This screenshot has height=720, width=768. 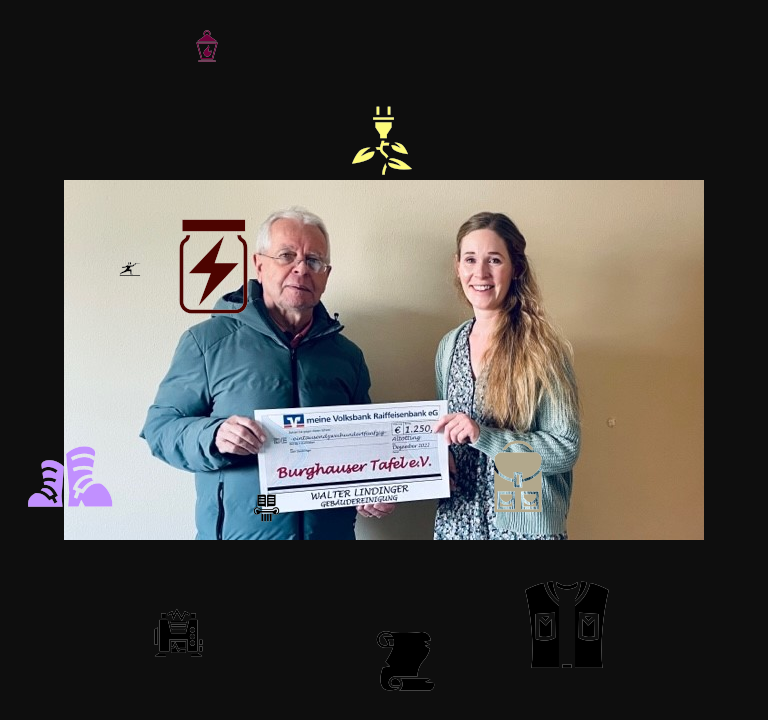 What do you see at coordinates (130, 269) in the screenshot?
I see `access fencing sports content or activities` at bounding box center [130, 269].